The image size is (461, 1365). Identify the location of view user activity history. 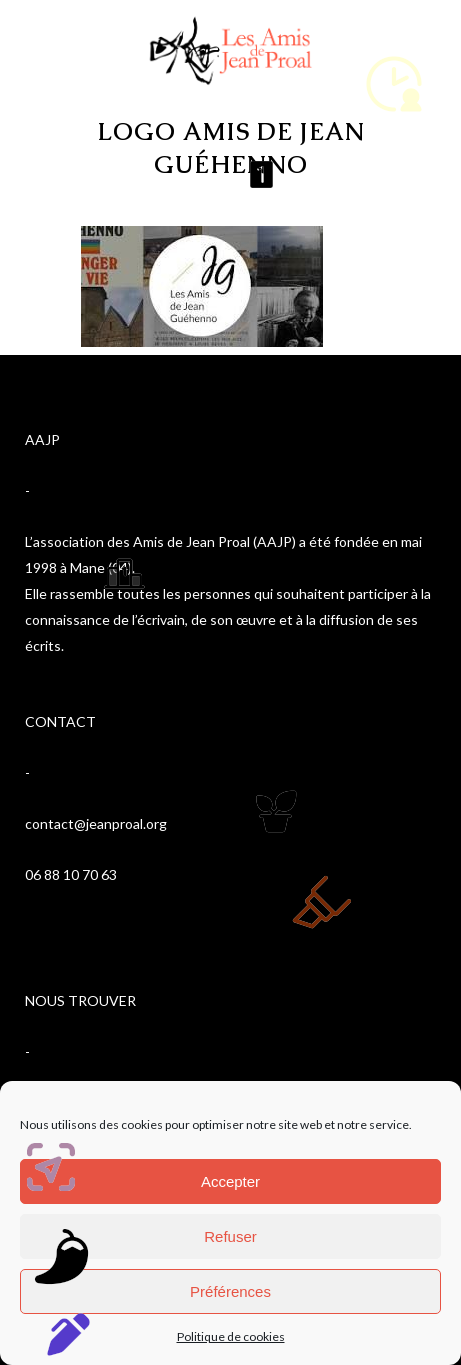
(394, 84).